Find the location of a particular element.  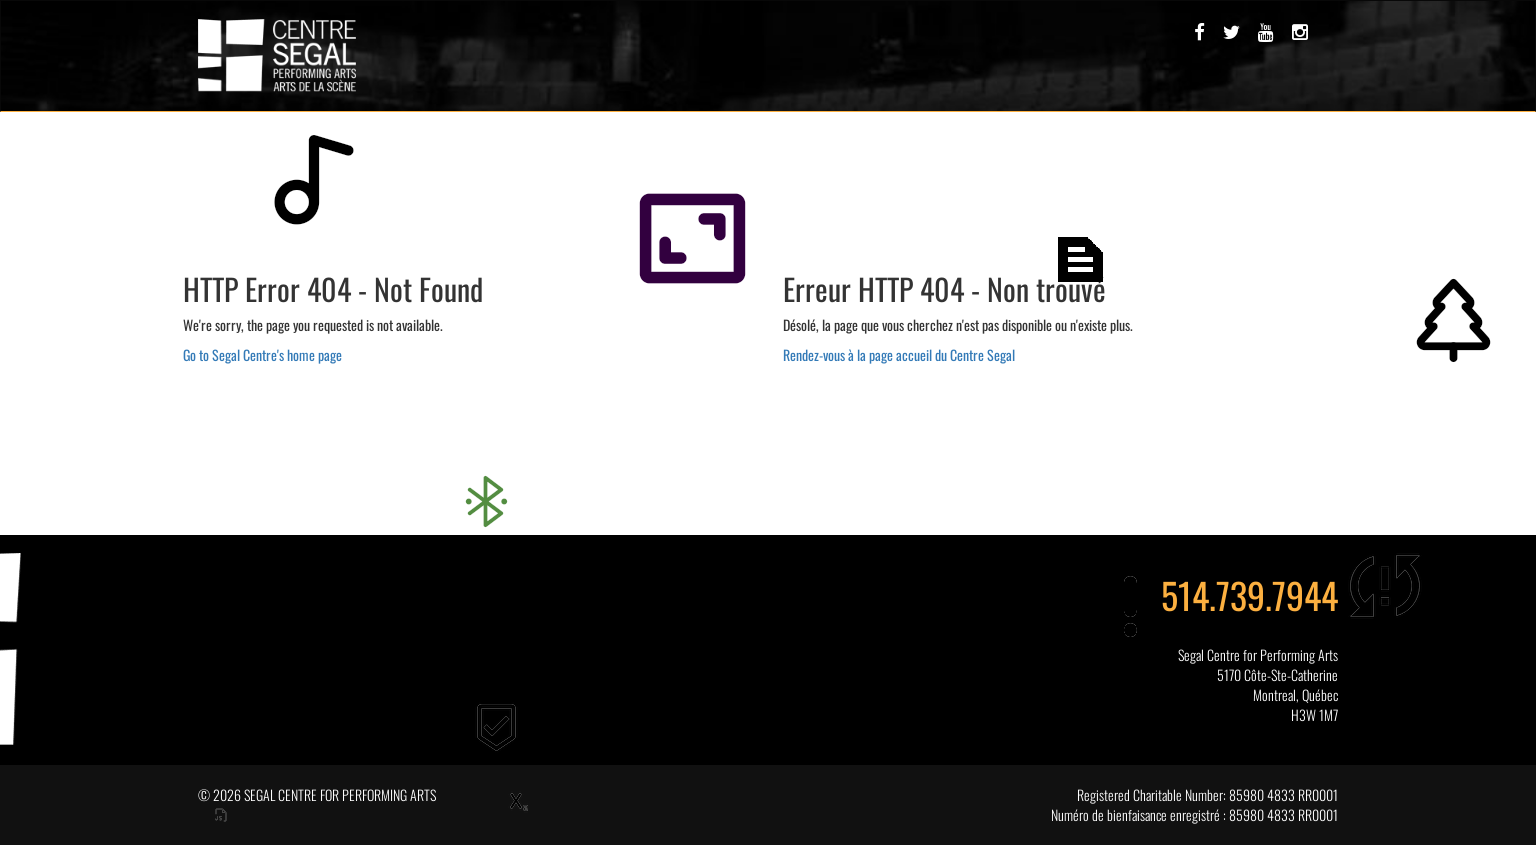

view text document or note is located at coordinates (1080, 259).